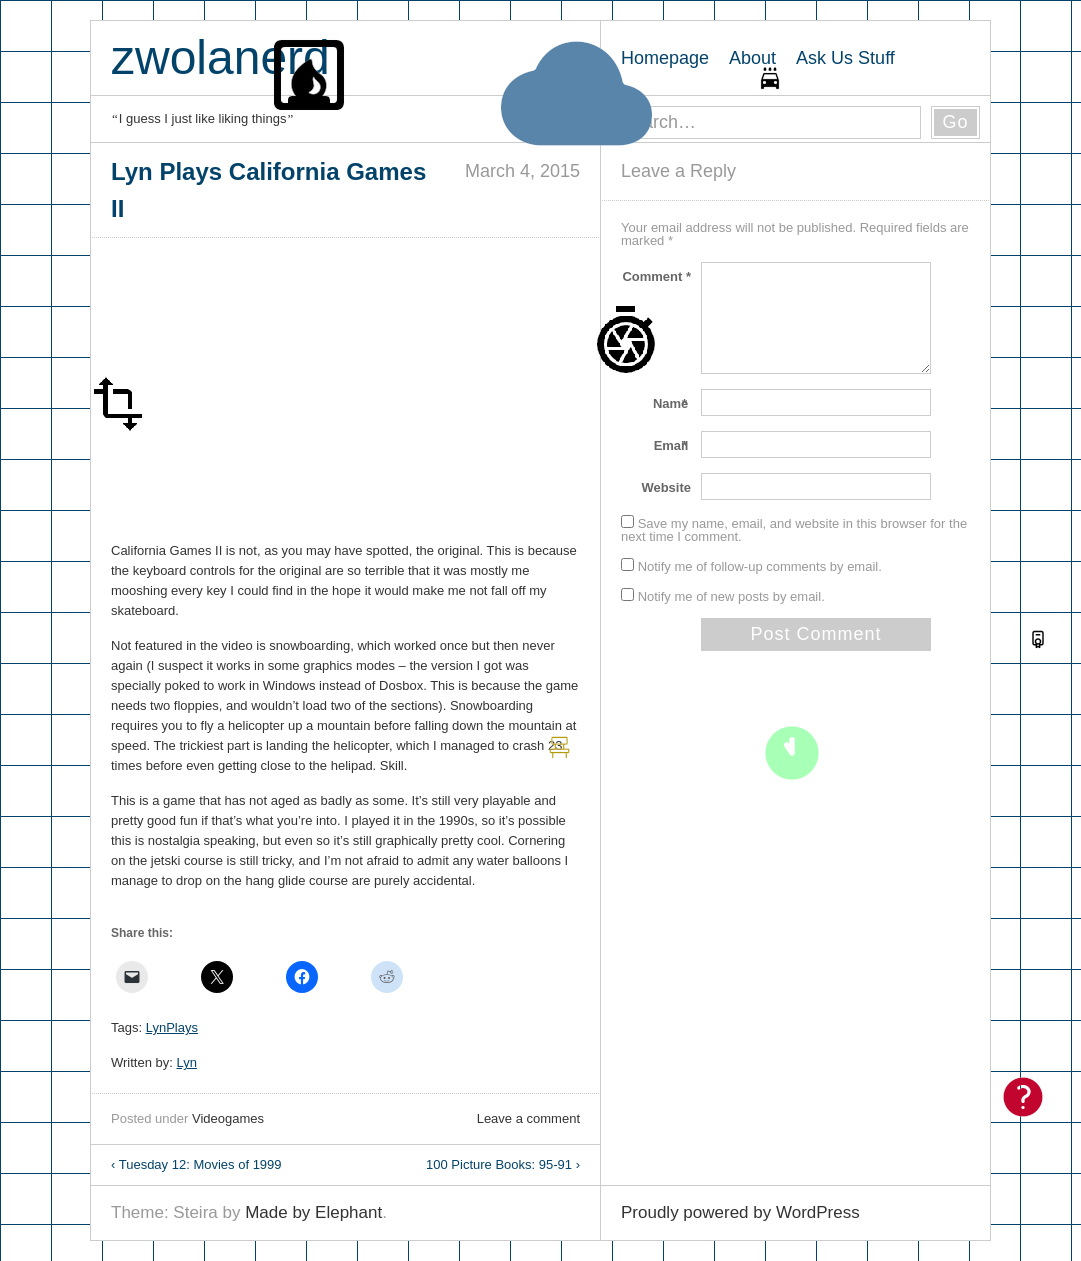 Image resolution: width=1081 pixels, height=1261 pixels. I want to click on indicates time at 11 o'clock, so click(792, 753).